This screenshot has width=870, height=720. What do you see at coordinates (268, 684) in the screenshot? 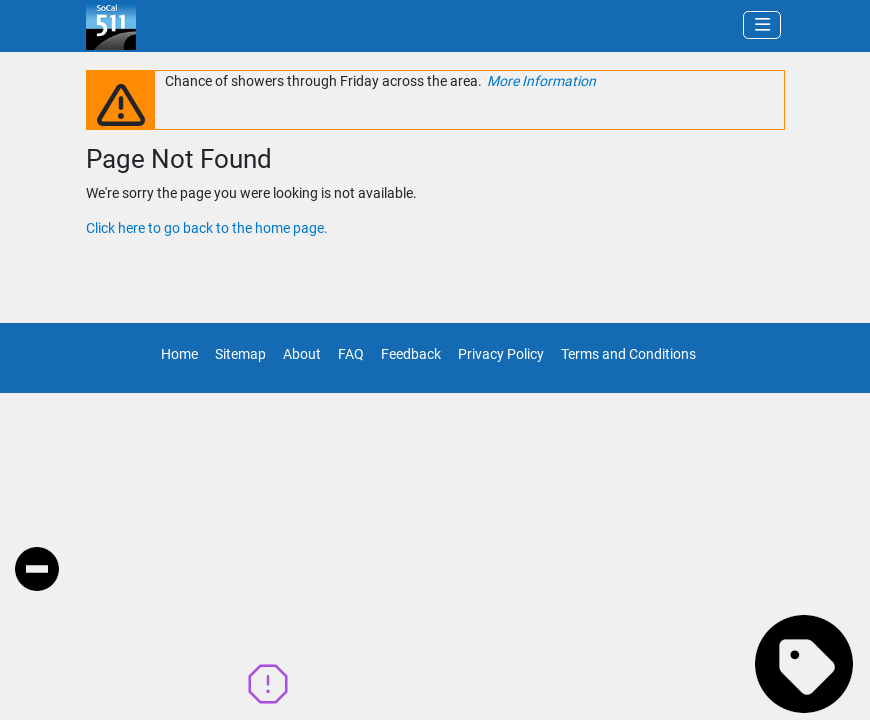
I see `stop or halt current action` at bounding box center [268, 684].